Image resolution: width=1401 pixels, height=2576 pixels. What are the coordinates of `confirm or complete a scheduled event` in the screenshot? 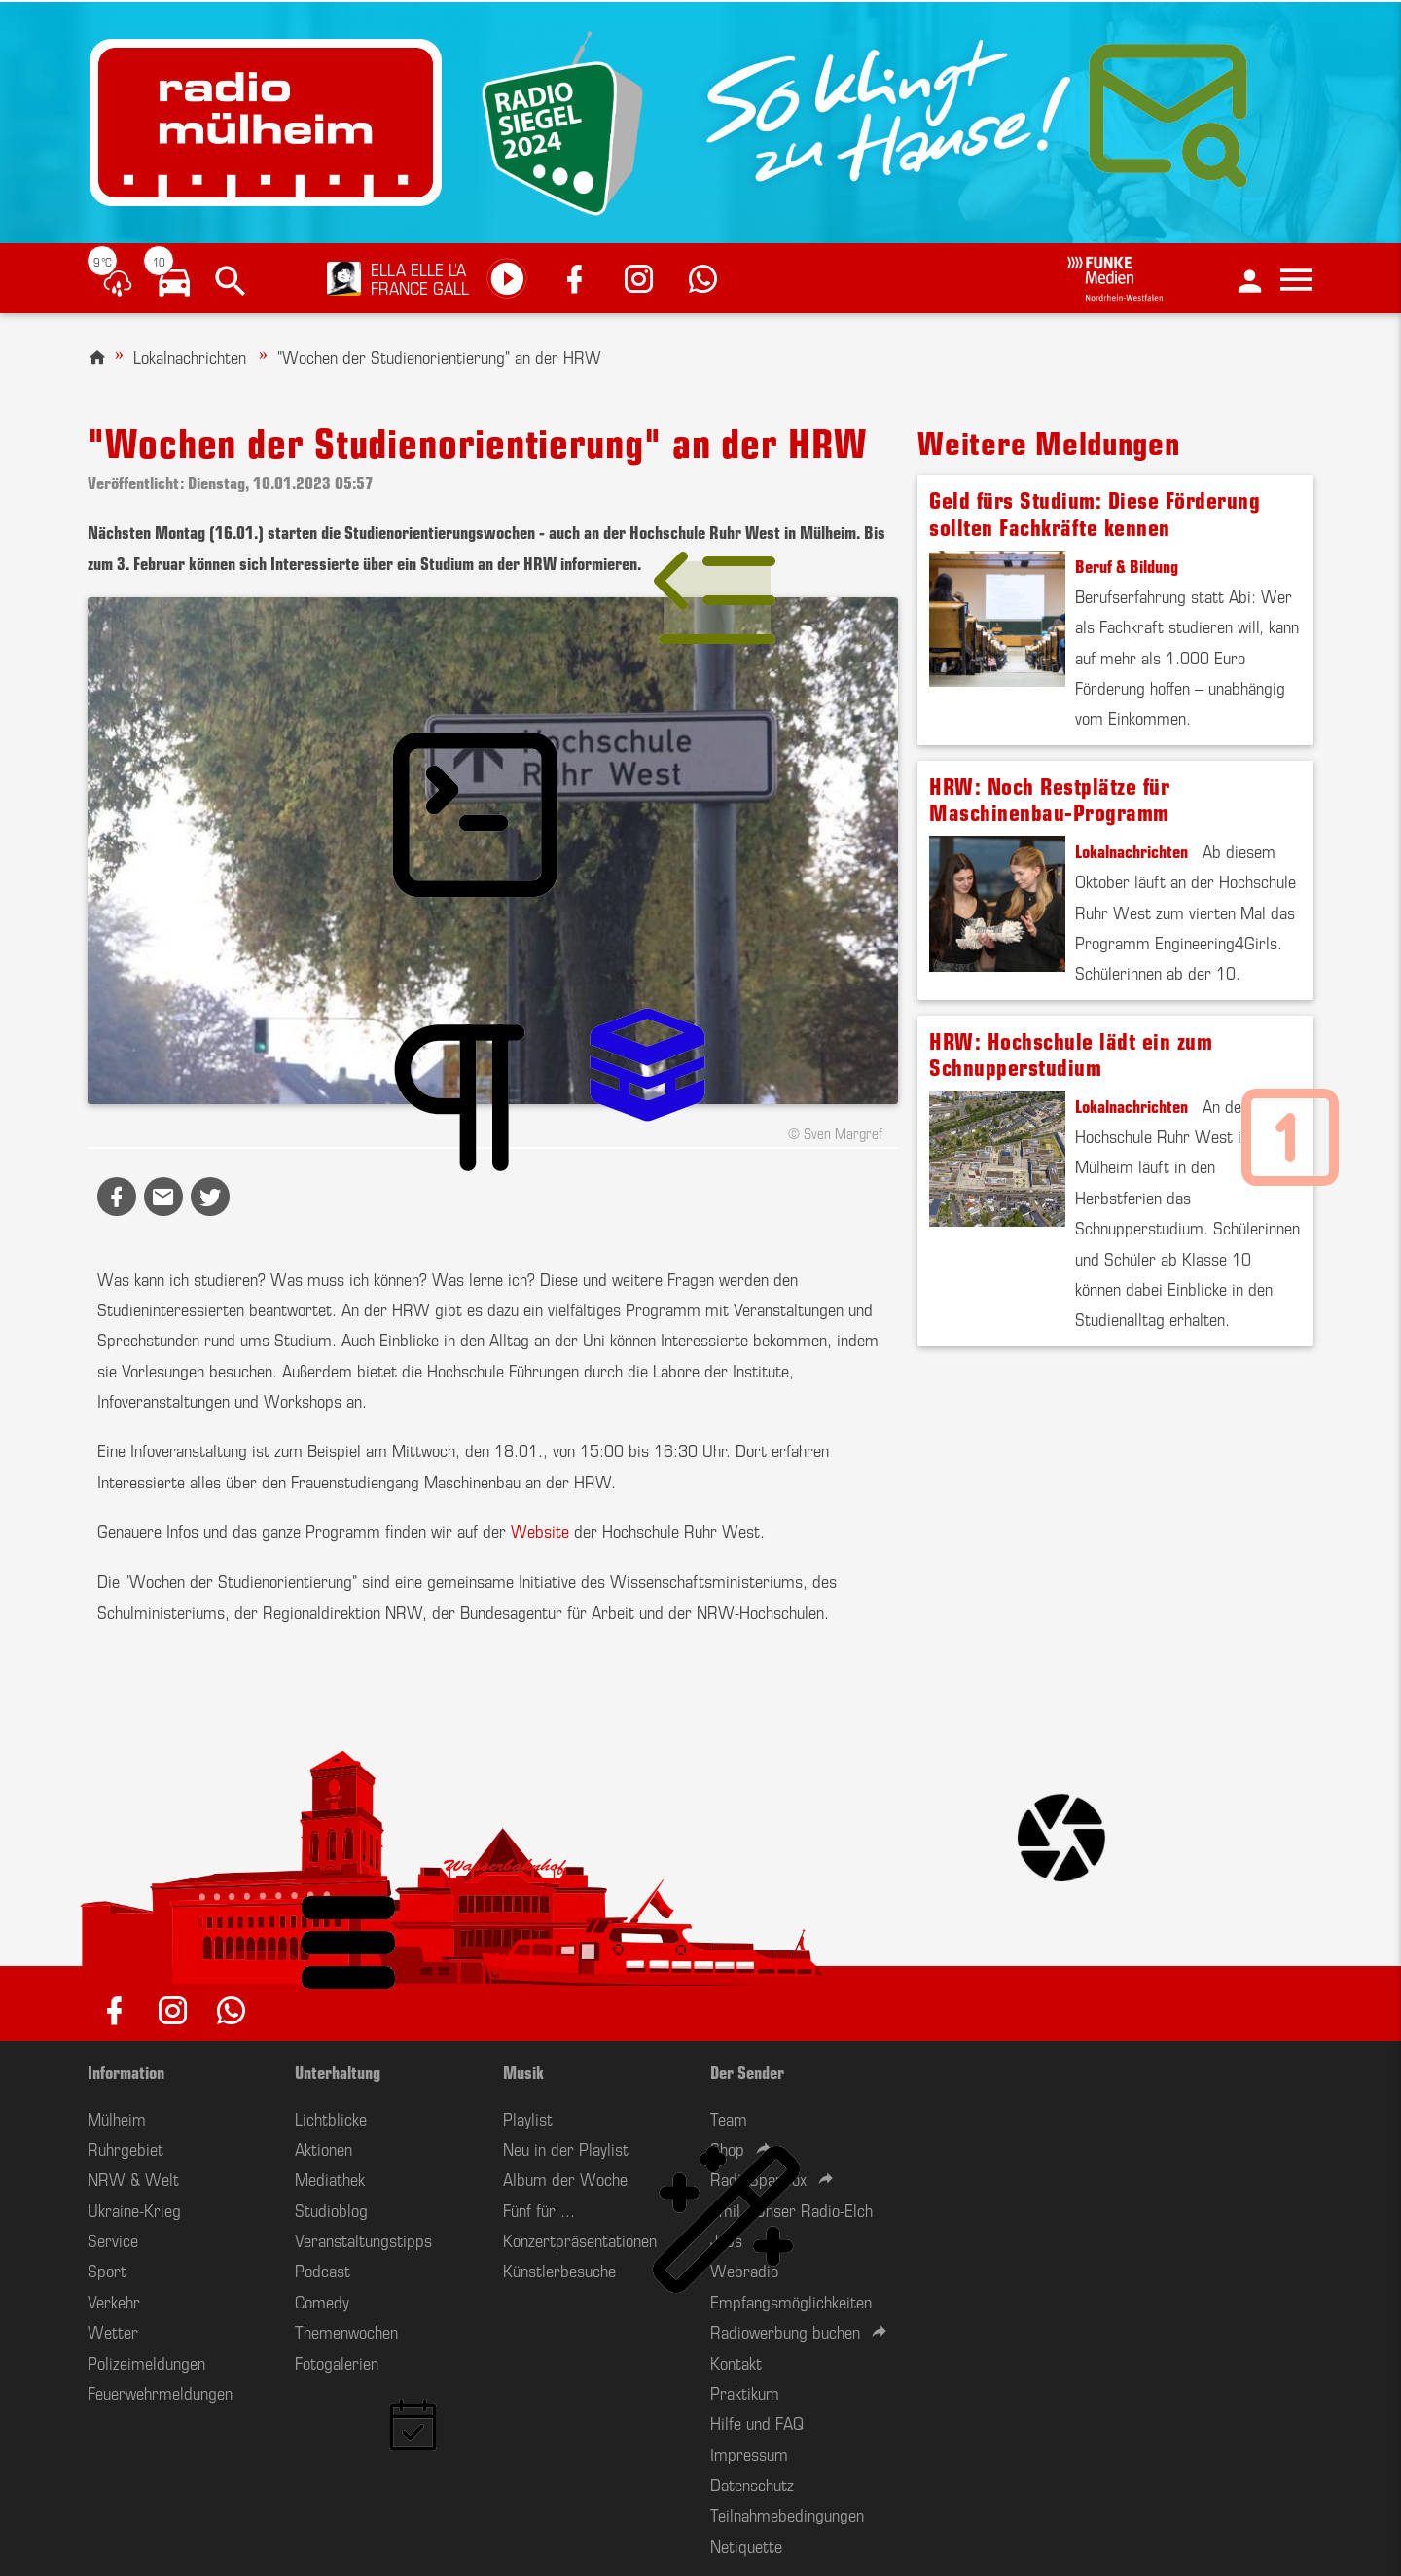 It's located at (413, 2426).